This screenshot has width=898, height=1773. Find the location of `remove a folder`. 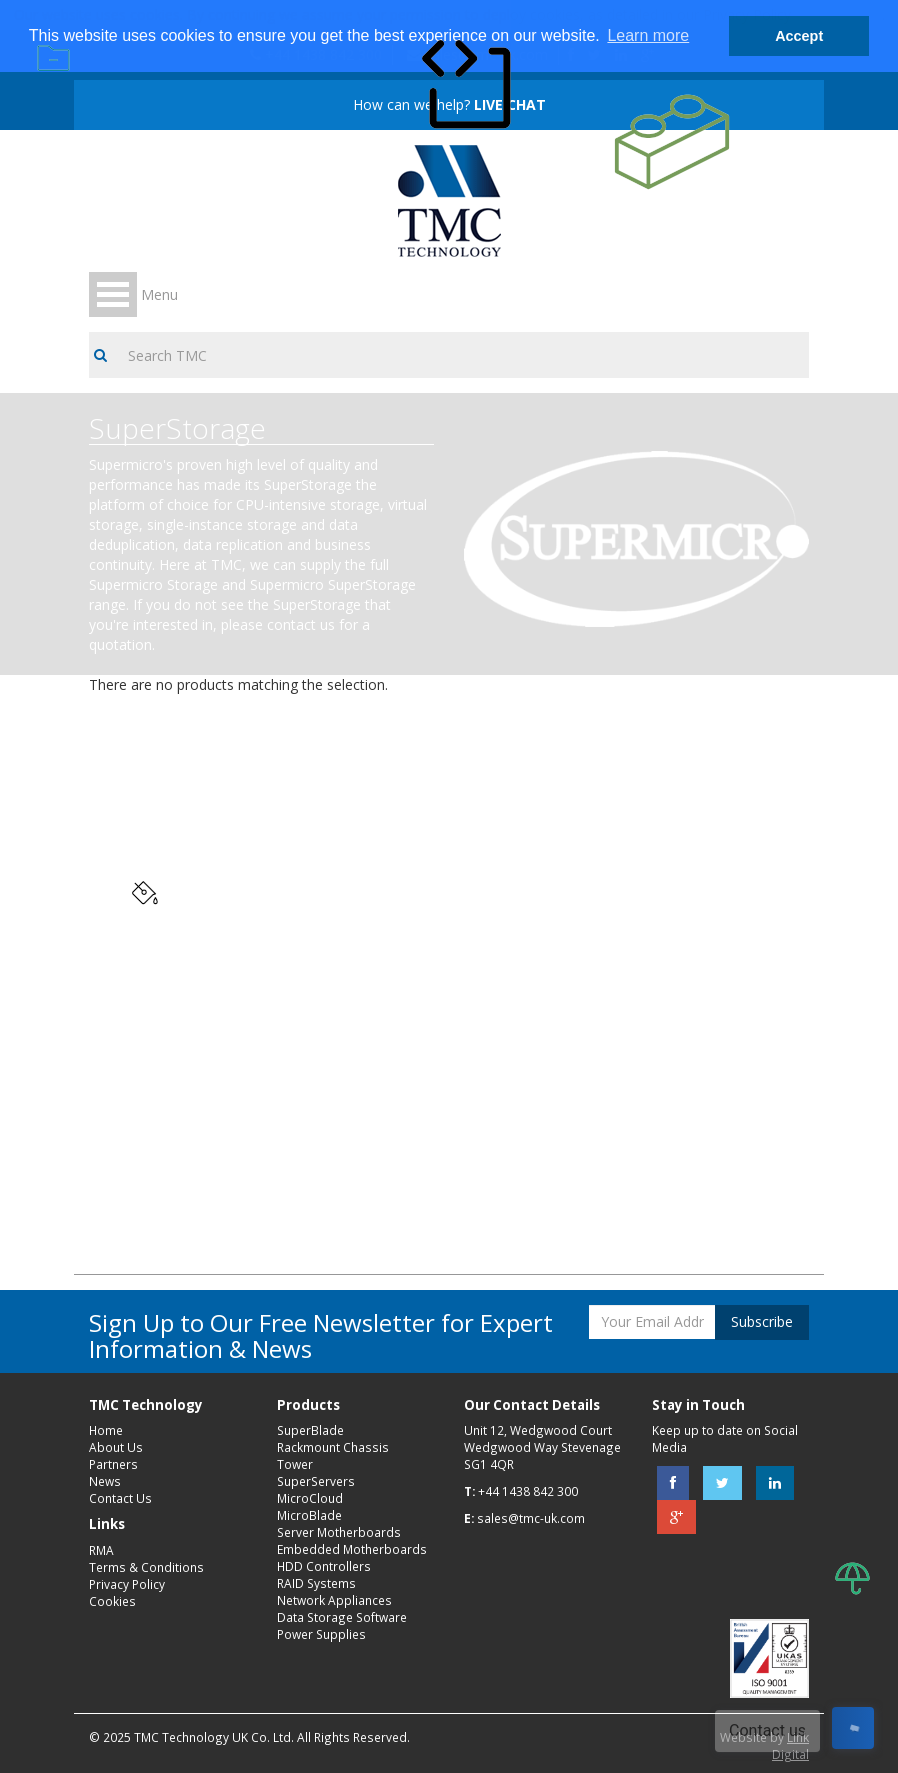

remove a folder is located at coordinates (53, 57).